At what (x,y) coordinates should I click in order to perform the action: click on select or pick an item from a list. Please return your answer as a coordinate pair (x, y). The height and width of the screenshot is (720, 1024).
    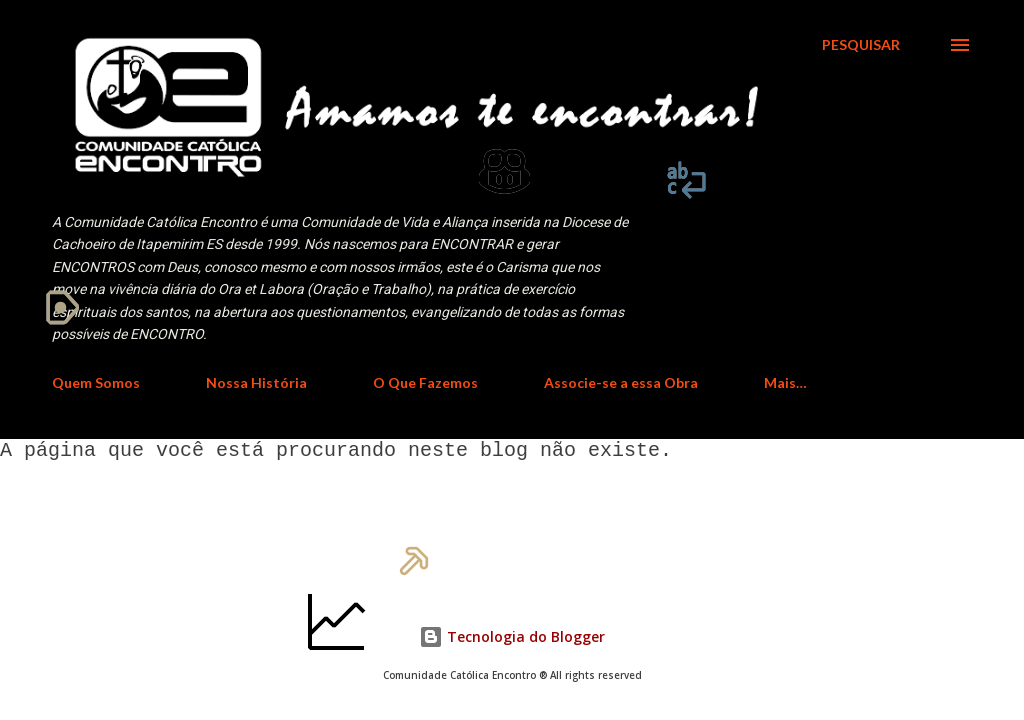
    Looking at the image, I should click on (414, 561).